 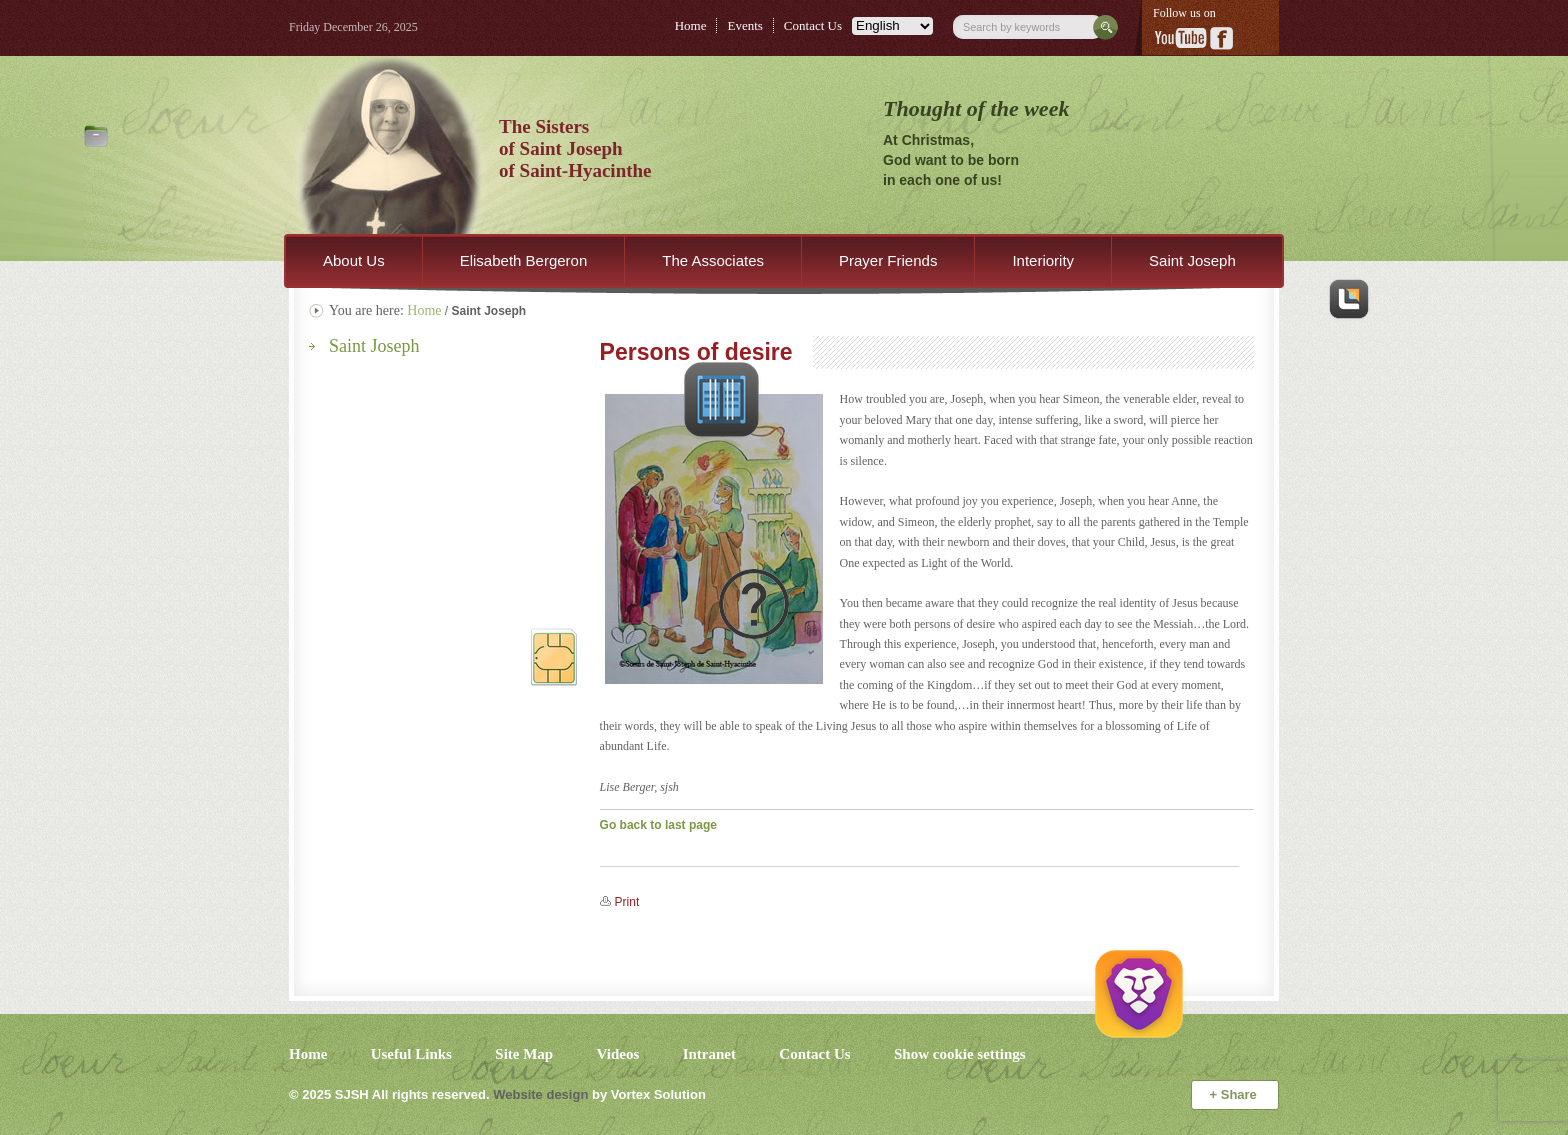 What do you see at coordinates (754, 604) in the screenshot?
I see `access help or support documentation` at bounding box center [754, 604].